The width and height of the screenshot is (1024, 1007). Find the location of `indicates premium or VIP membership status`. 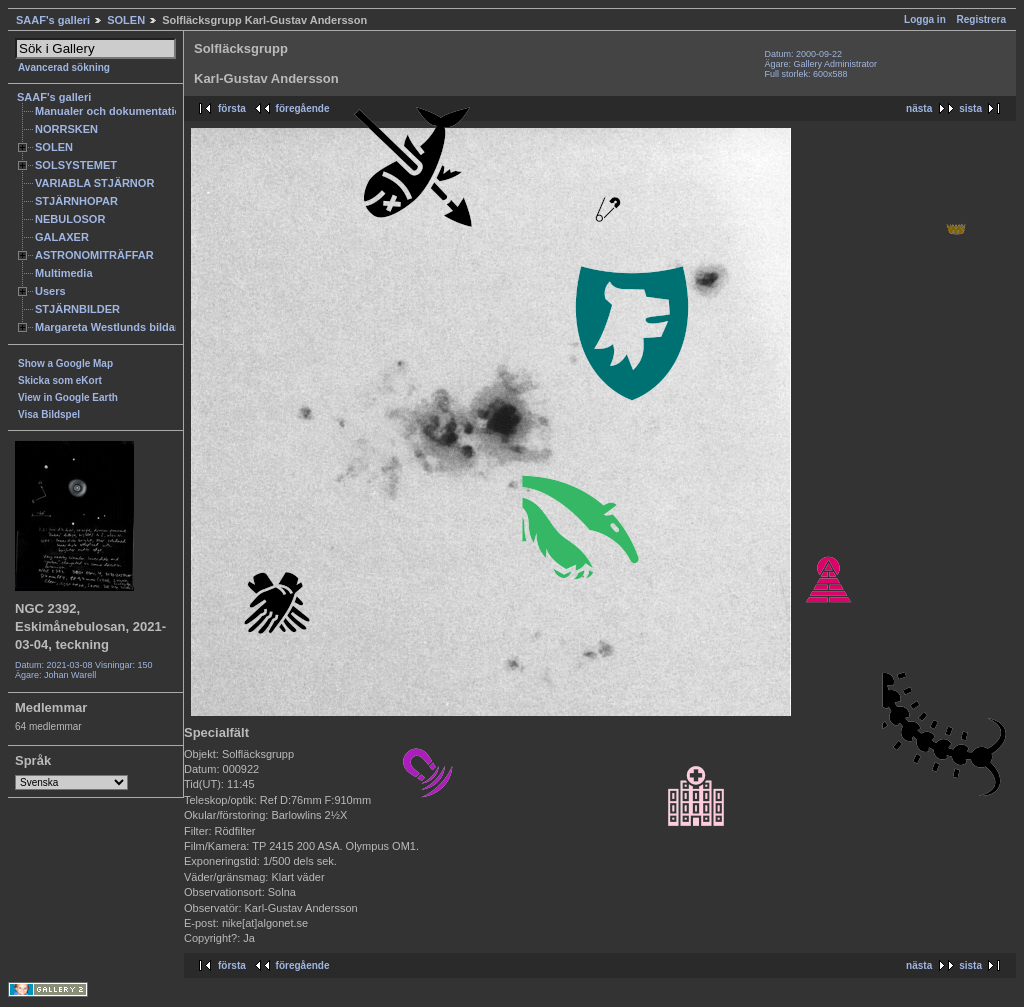

indicates premium or VIP membership status is located at coordinates (956, 229).